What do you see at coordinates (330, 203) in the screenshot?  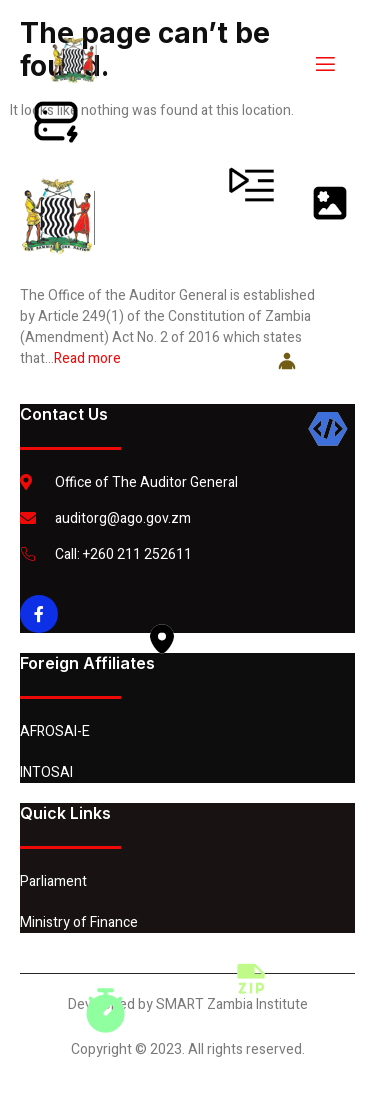 I see `access a media channel for sharing images and videos` at bounding box center [330, 203].